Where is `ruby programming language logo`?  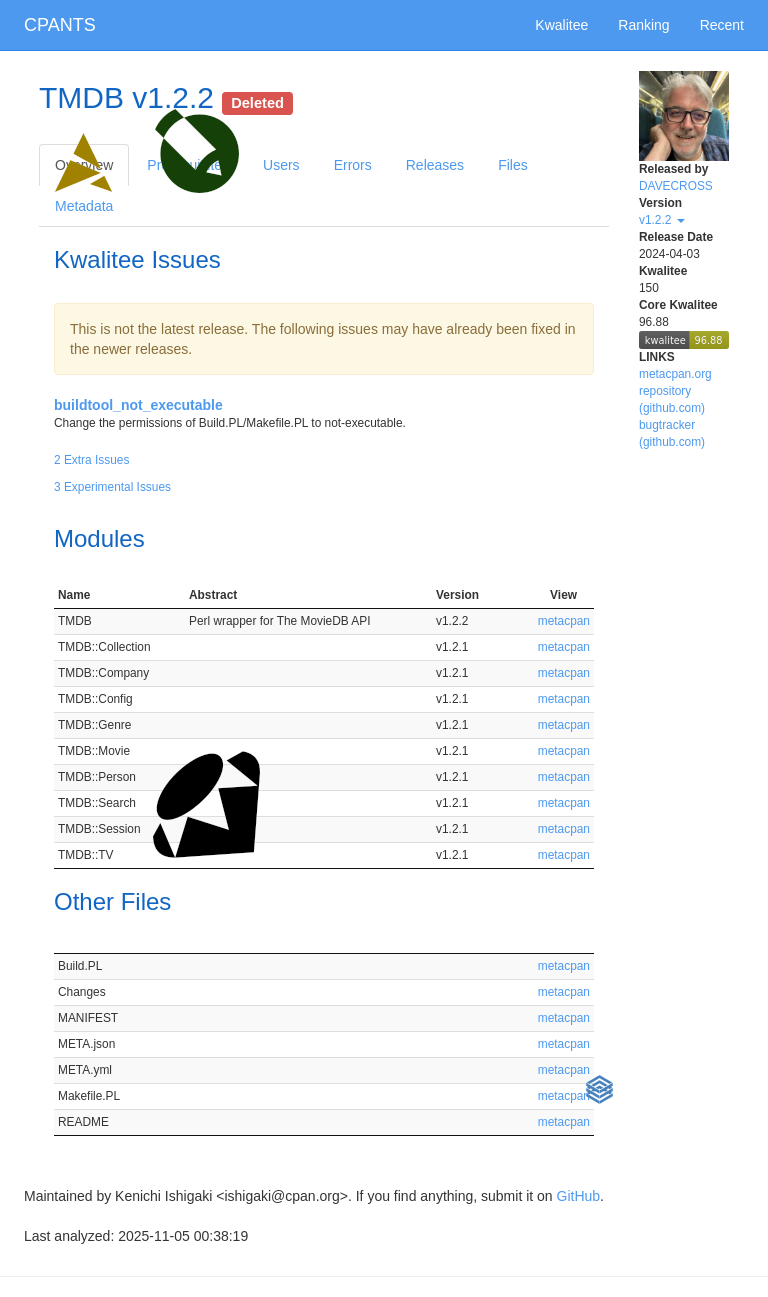
ruby programming language logo is located at coordinates (206, 804).